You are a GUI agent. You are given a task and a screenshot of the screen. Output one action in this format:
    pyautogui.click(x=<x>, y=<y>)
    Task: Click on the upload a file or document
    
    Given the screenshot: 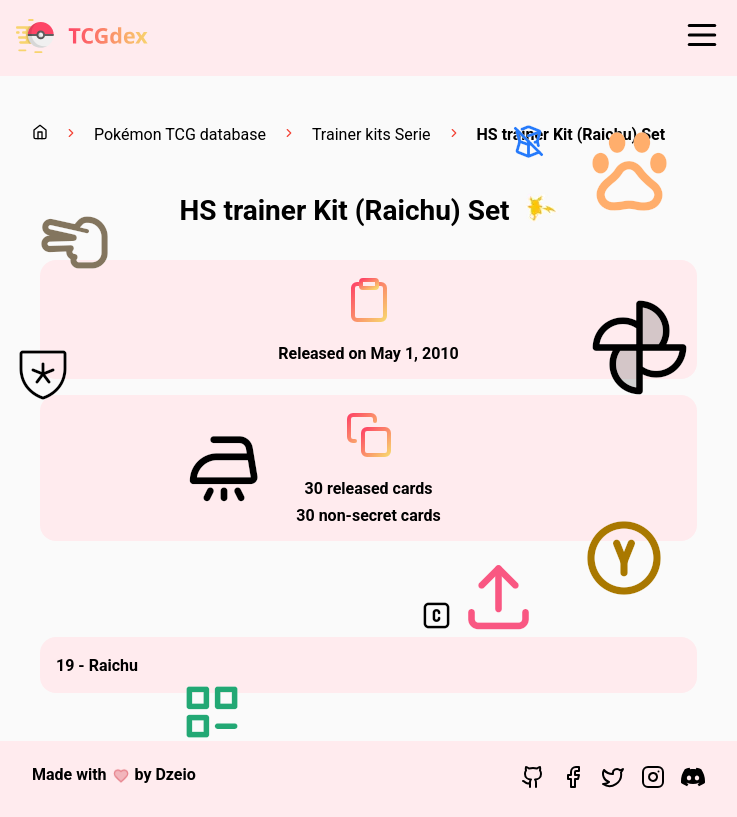 What is the action you would take?
    pyautogui.click(x=498, y=595)
    